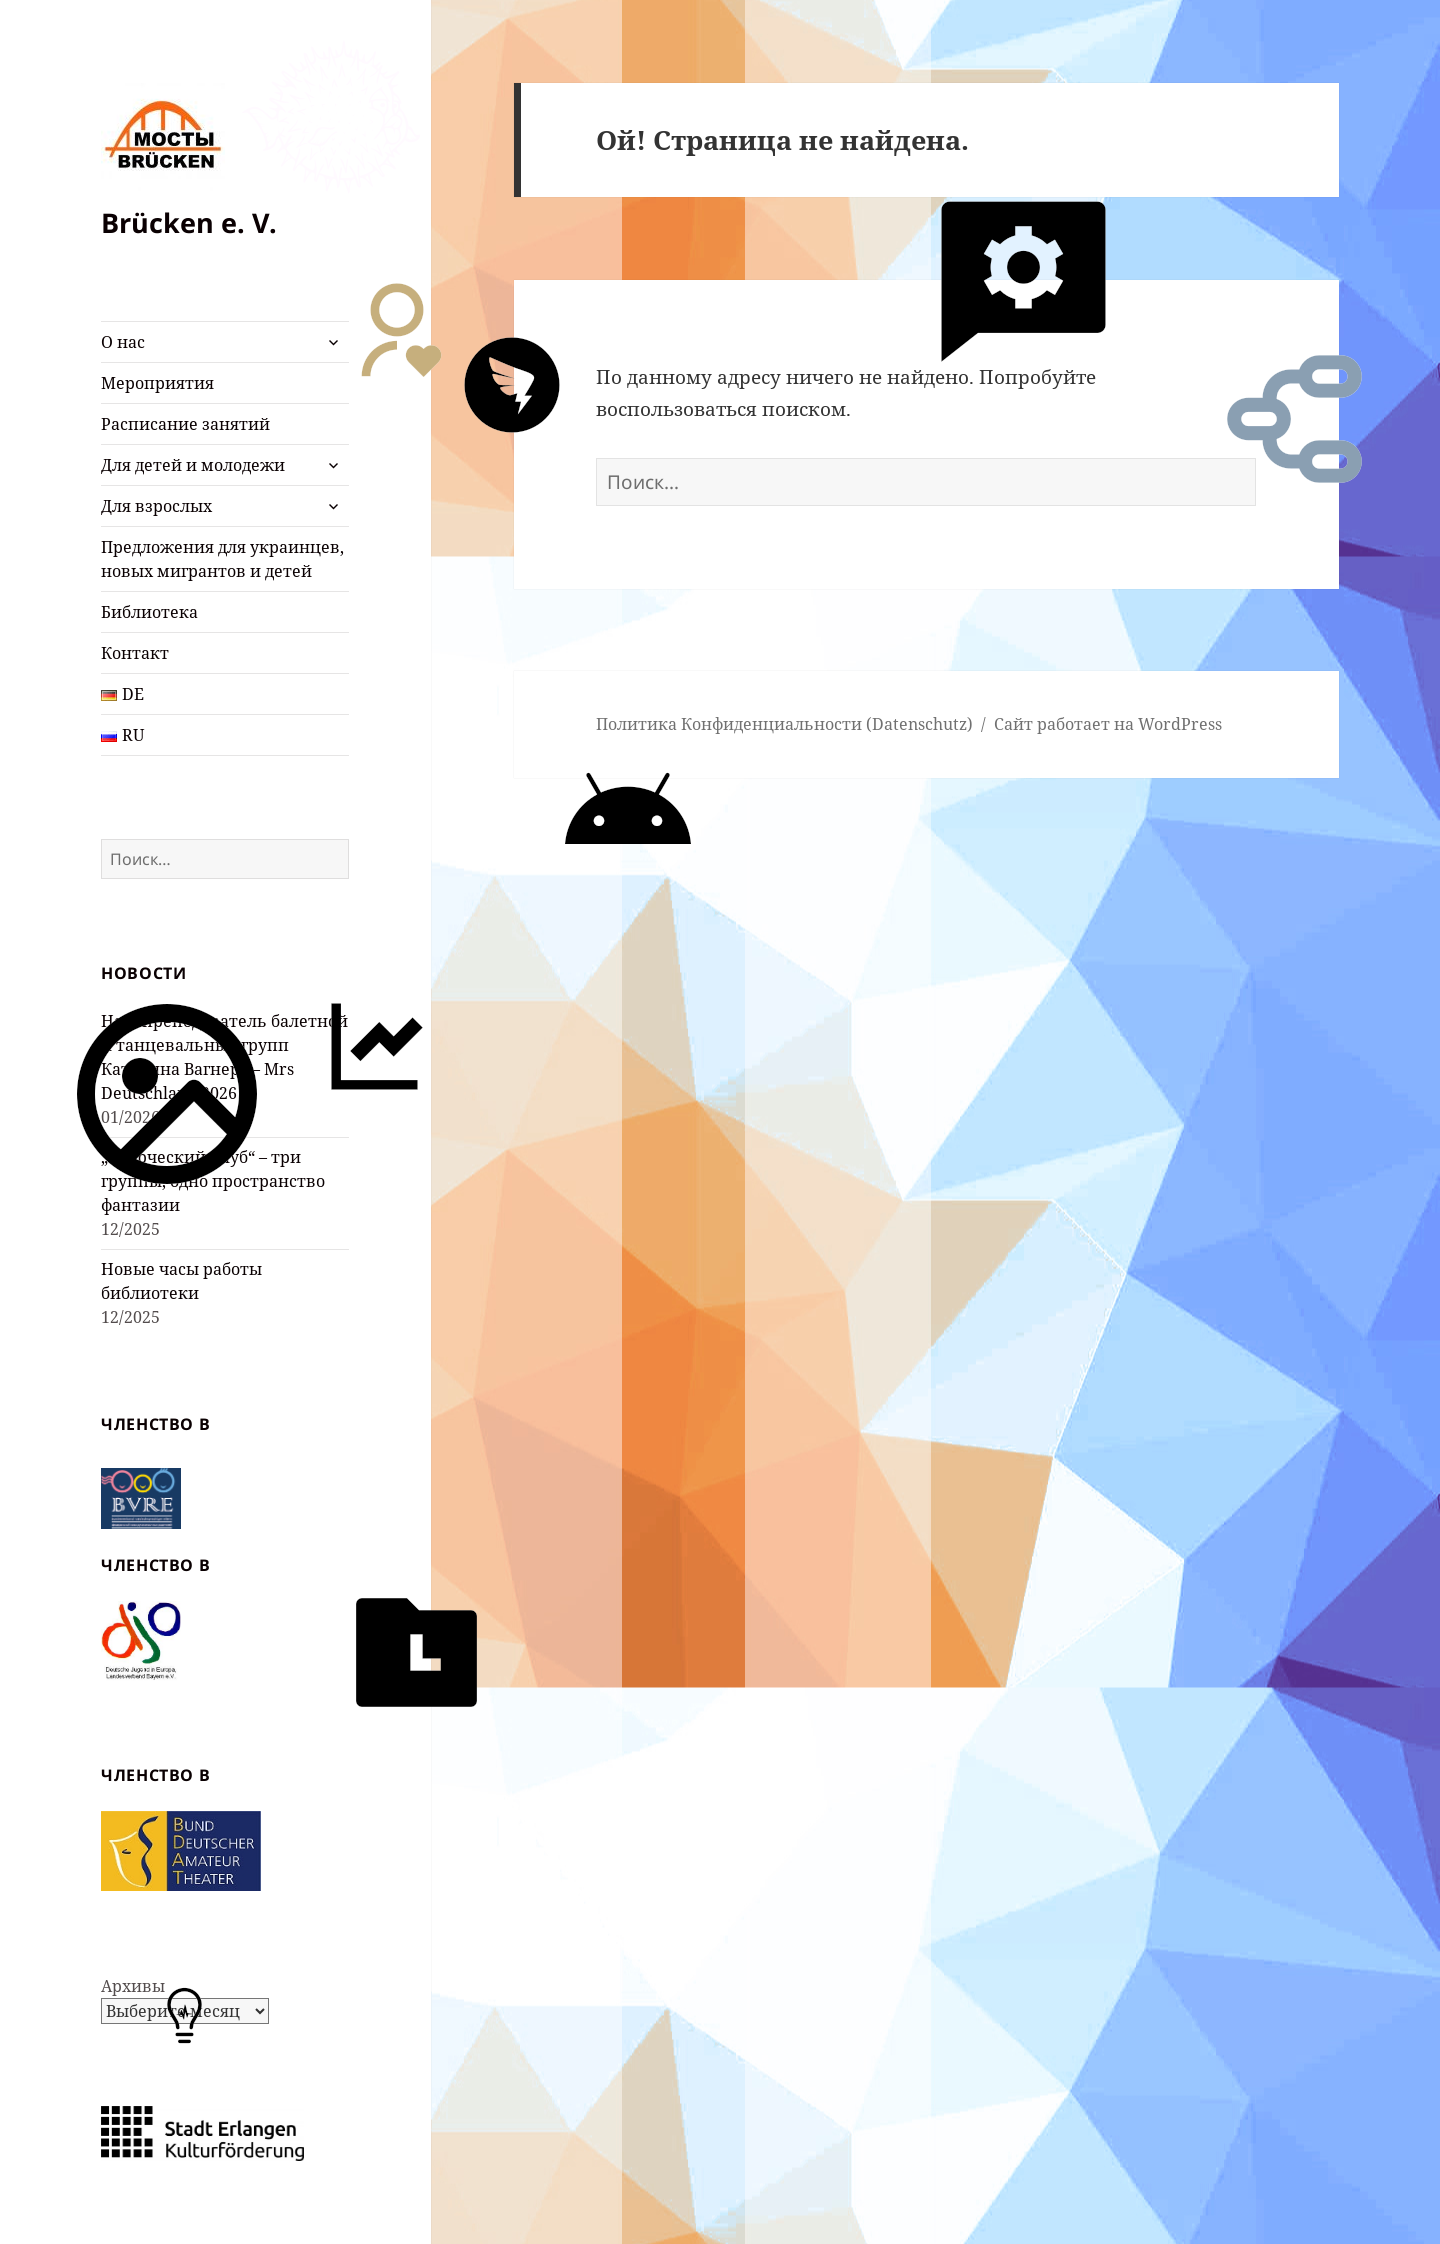  Describe the element at coordinates (1298, 419) in the screenshot. I see `create or view a mind map` at that location.